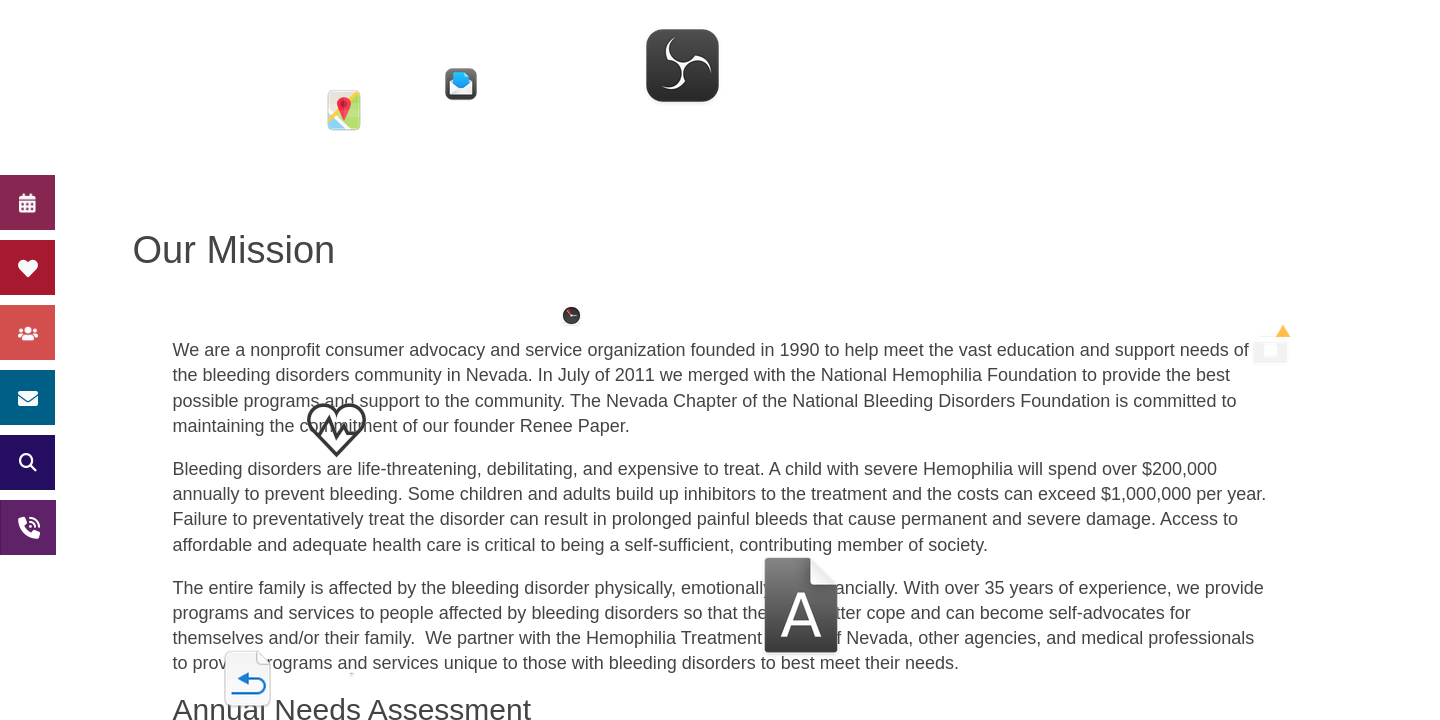 This screenshot has height=720, width=1440. I want to click on a gpx file containing gps route or track data, so click(344, 110).